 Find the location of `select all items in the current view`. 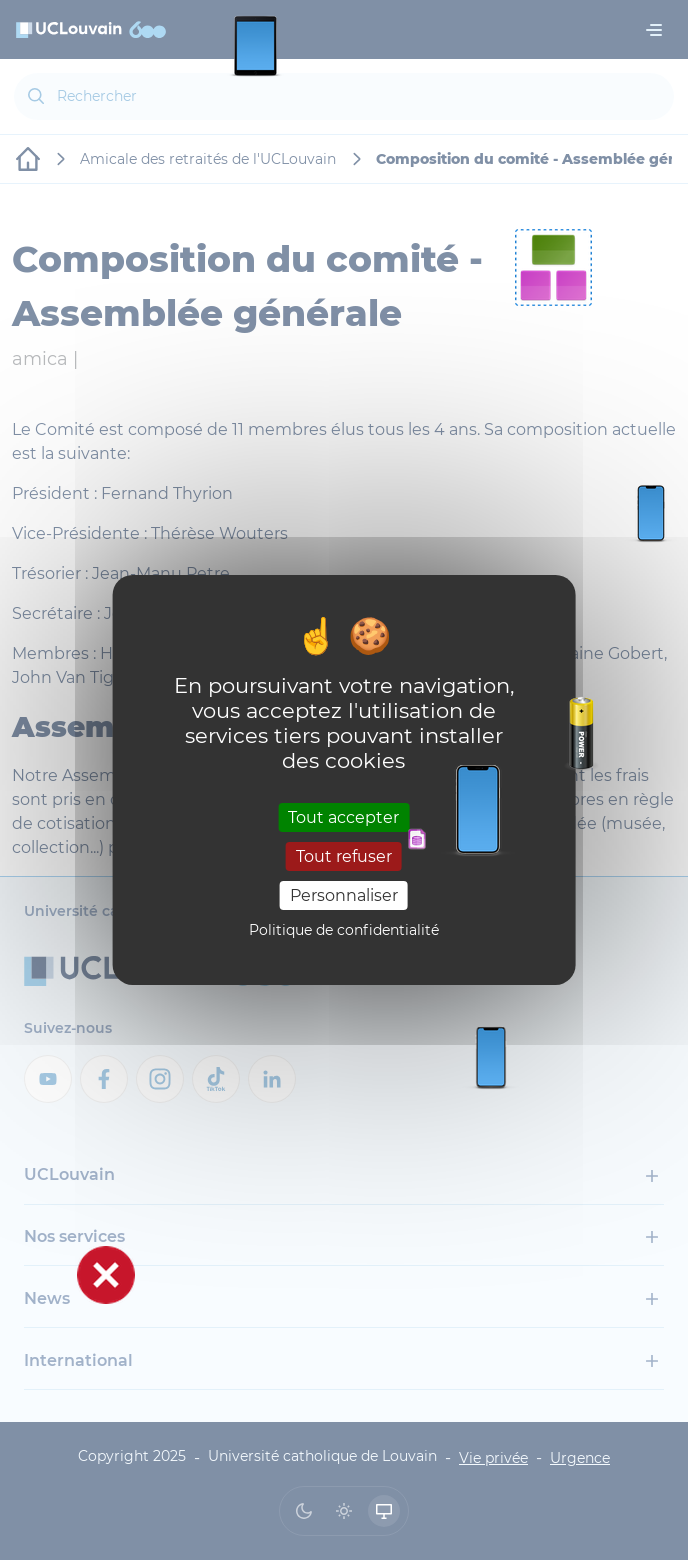

select all items in the current view is located at coordinates (553, 267).